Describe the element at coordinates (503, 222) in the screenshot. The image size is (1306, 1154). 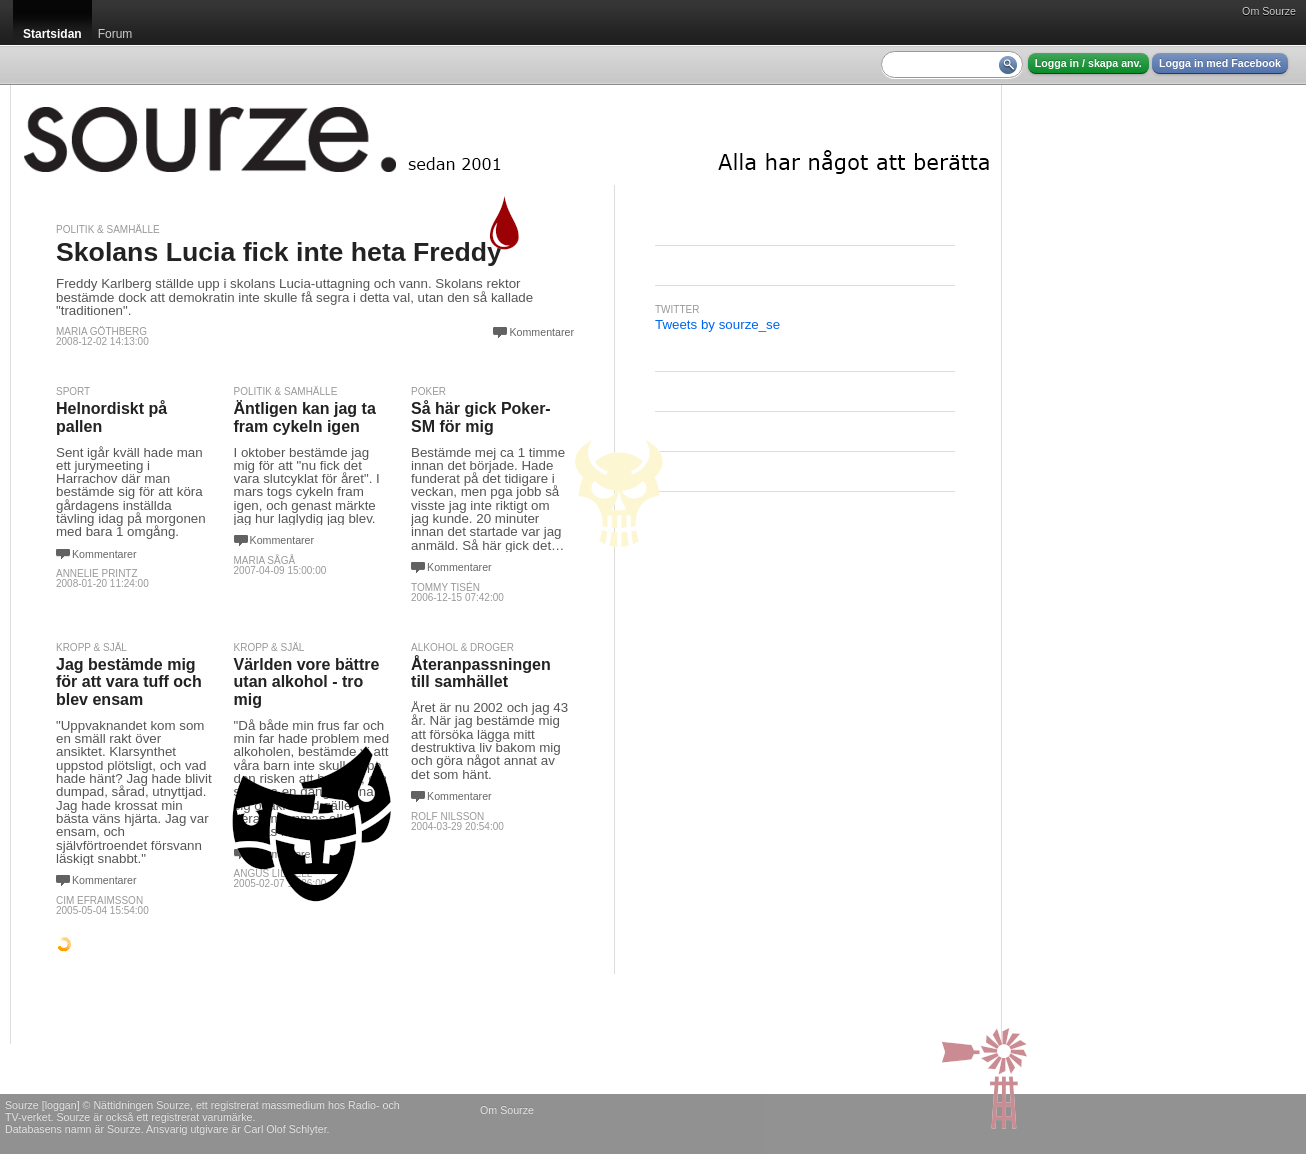
I see `indicates water or liquid-related feature` at that location.